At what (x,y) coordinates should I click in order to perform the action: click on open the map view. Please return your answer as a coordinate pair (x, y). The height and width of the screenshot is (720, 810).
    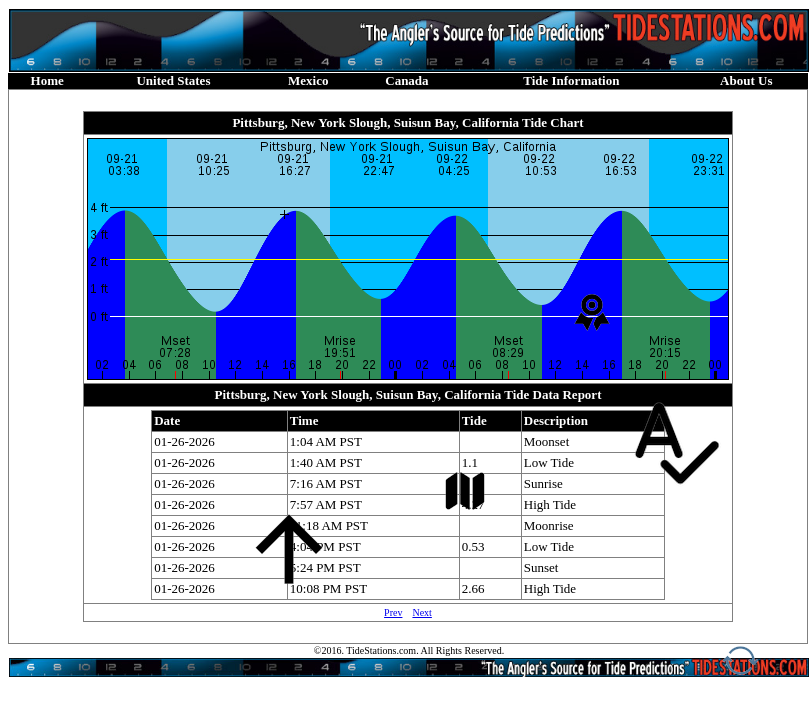
    Looking at the image, I should click on (465, 491).